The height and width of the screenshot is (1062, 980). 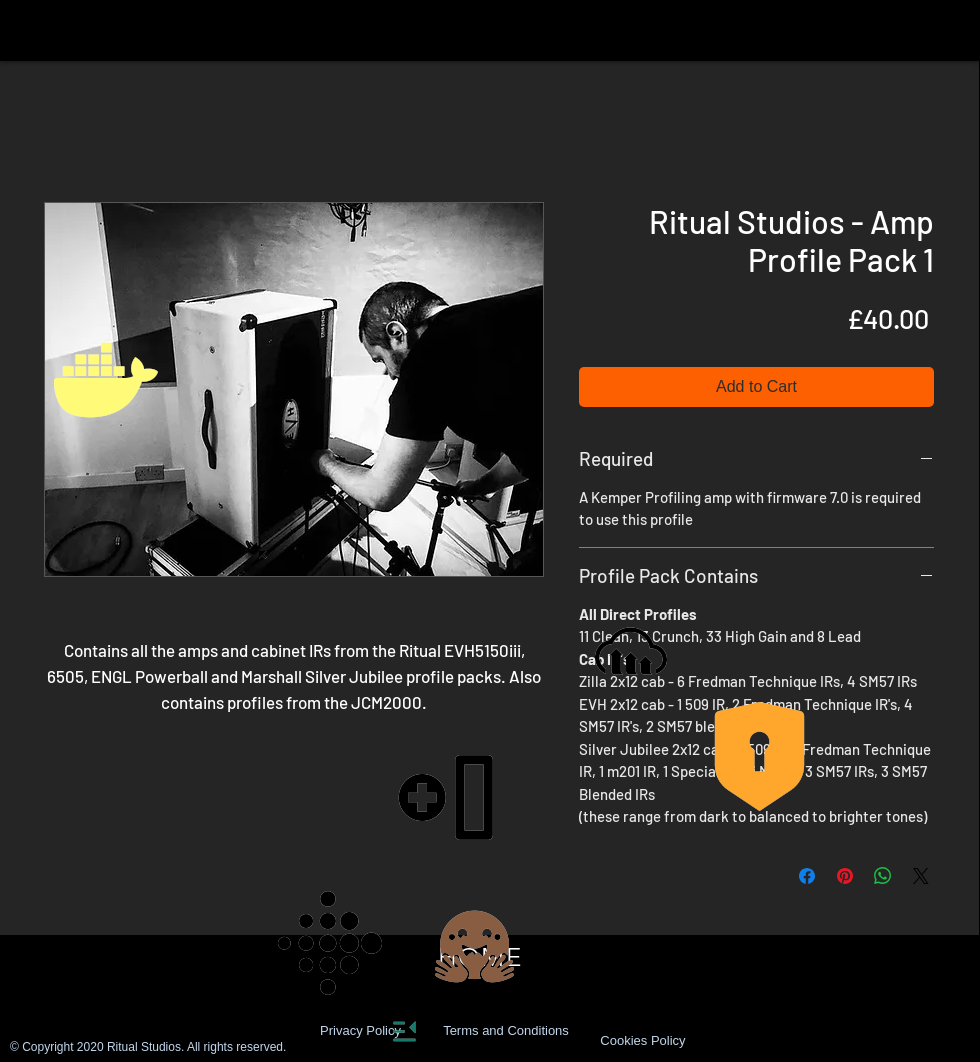 I want to click on insert a new column to the left, so click(x=450, y=797).